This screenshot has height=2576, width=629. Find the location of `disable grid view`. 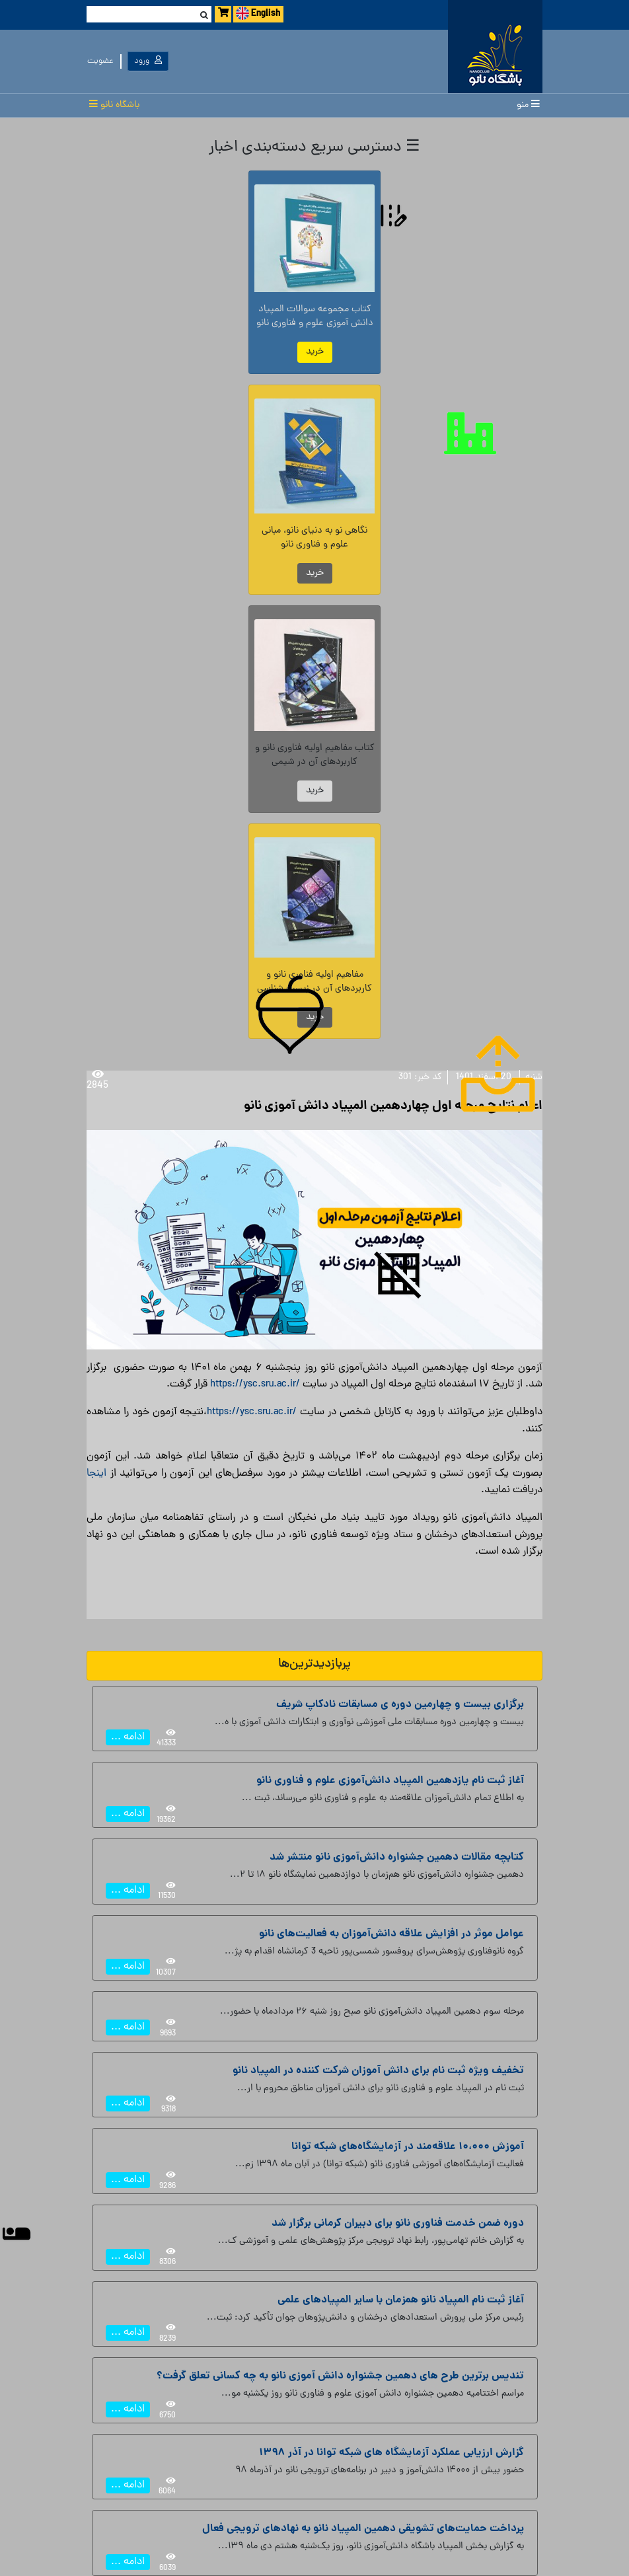

disable grid view is located at coordinates (398, 1273).